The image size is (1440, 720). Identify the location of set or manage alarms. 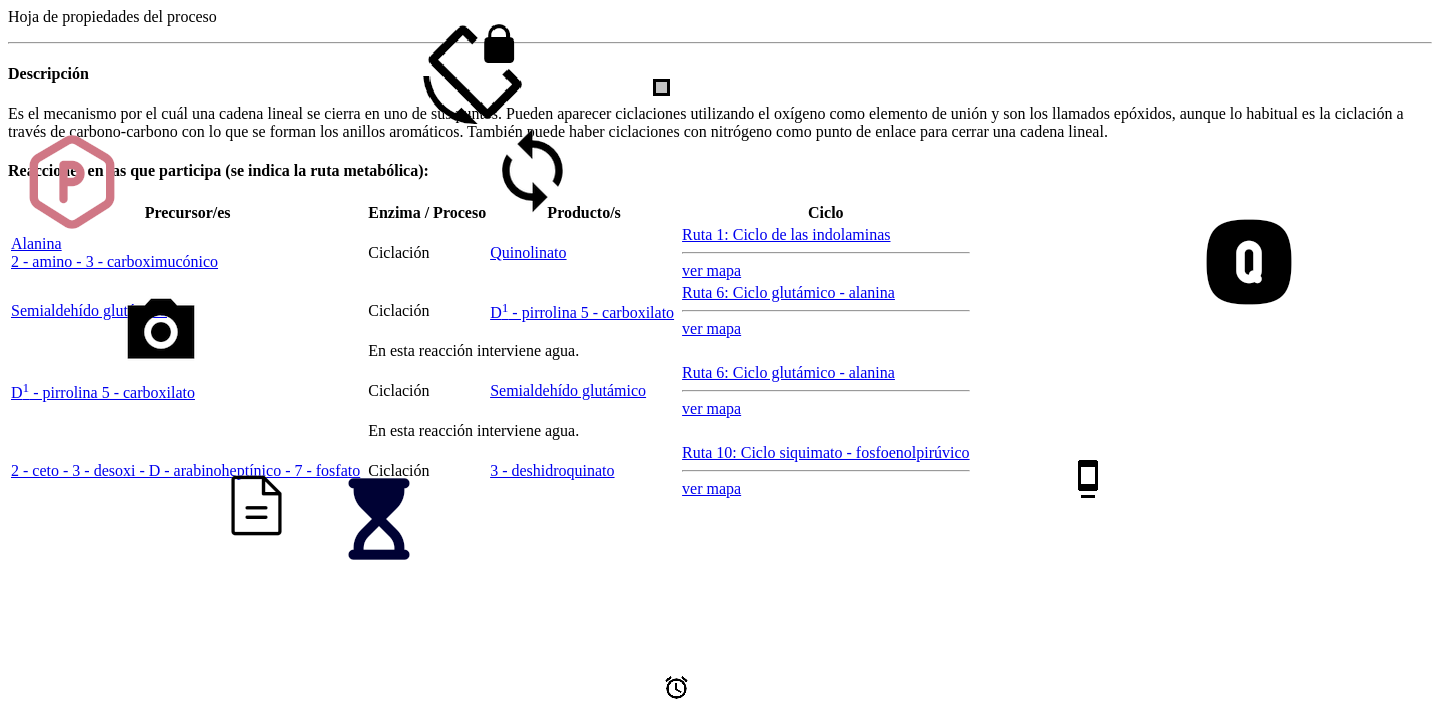
(676, 687).